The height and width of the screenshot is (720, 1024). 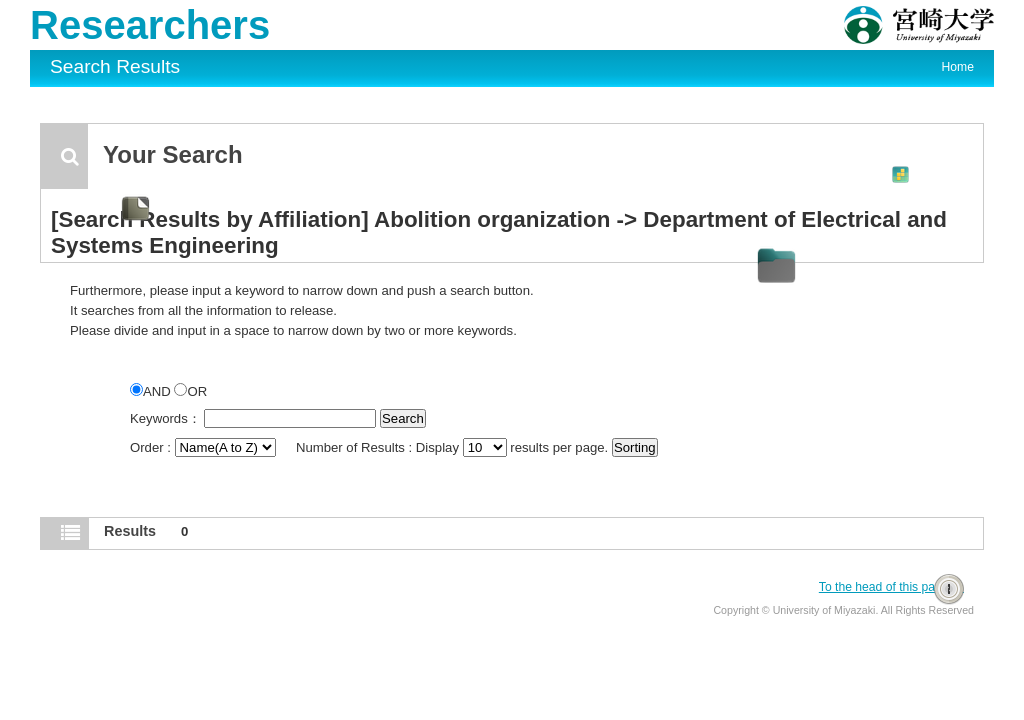 I want to click on open folder containing files, so click(x=776, y=265).